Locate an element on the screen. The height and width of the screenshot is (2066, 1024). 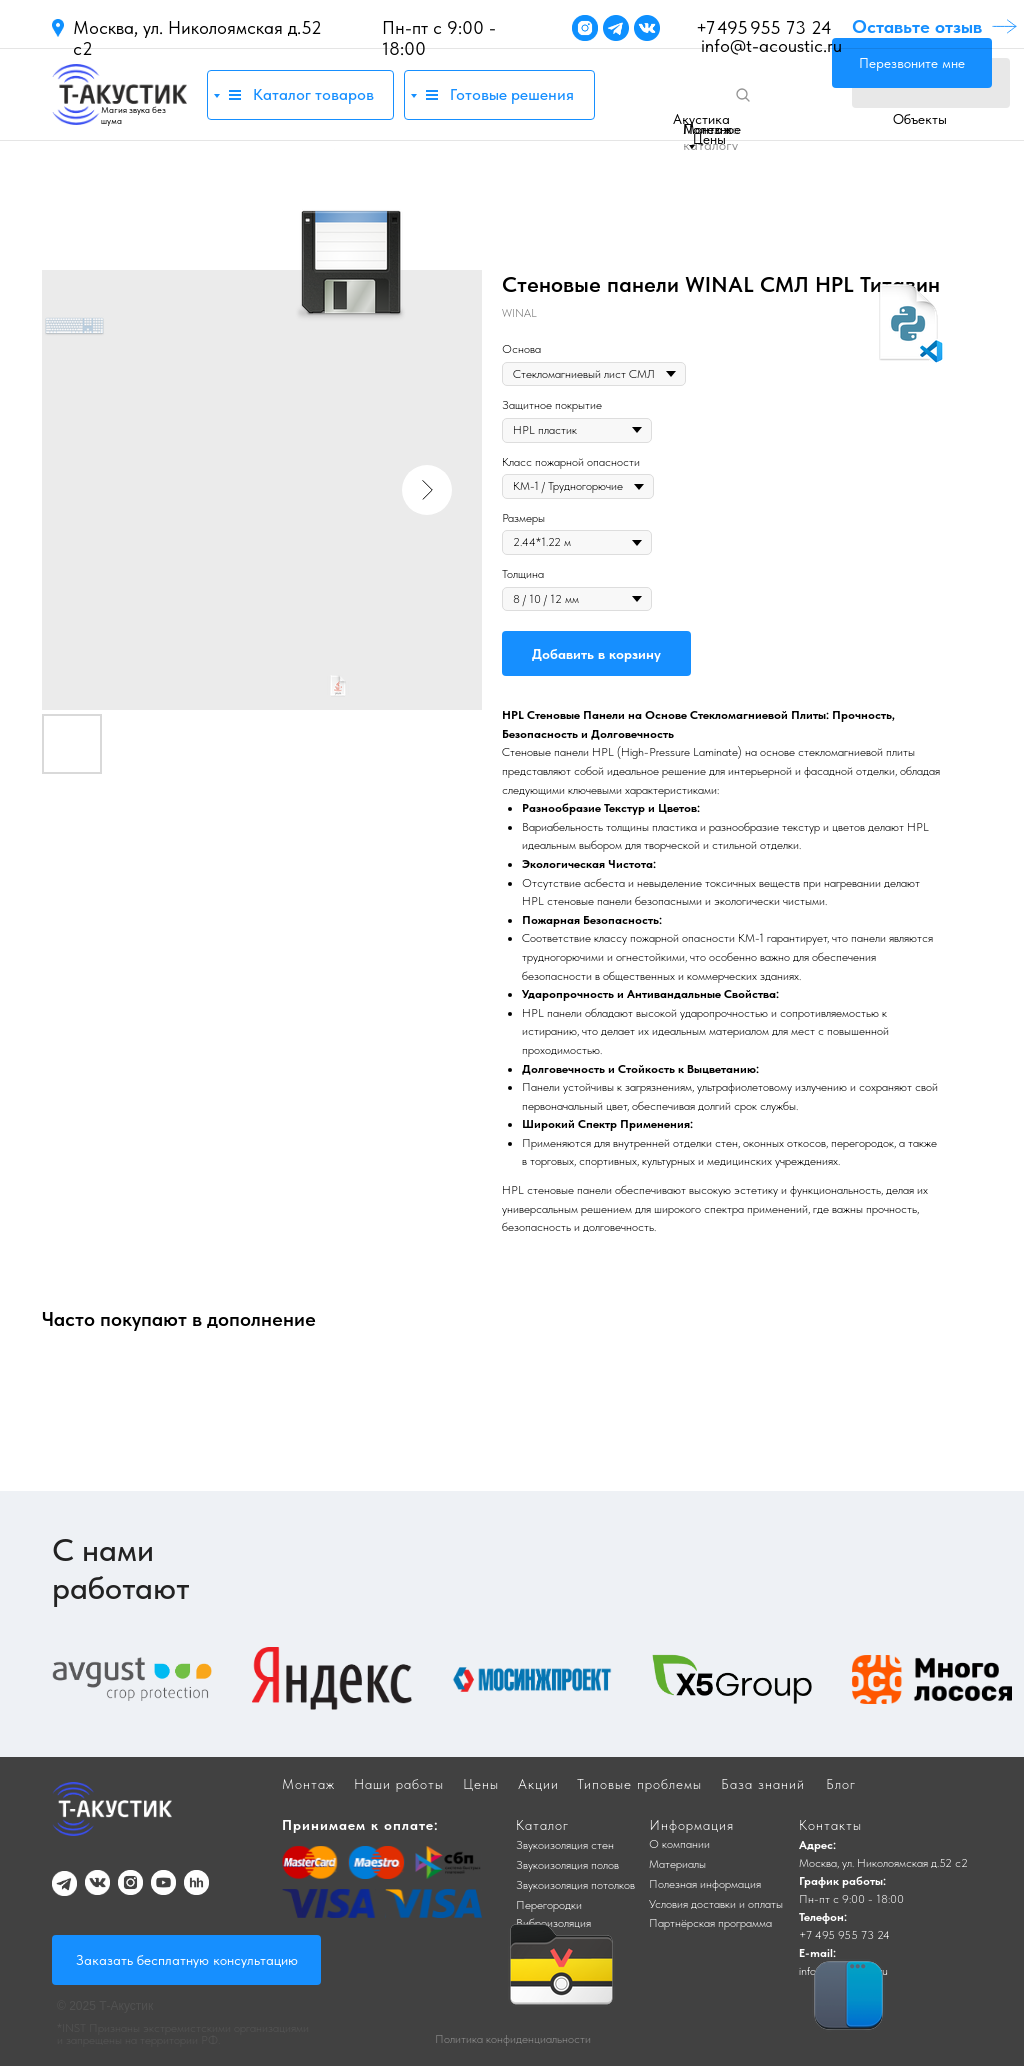
save the current file or document is located at coordinates (353, 264).